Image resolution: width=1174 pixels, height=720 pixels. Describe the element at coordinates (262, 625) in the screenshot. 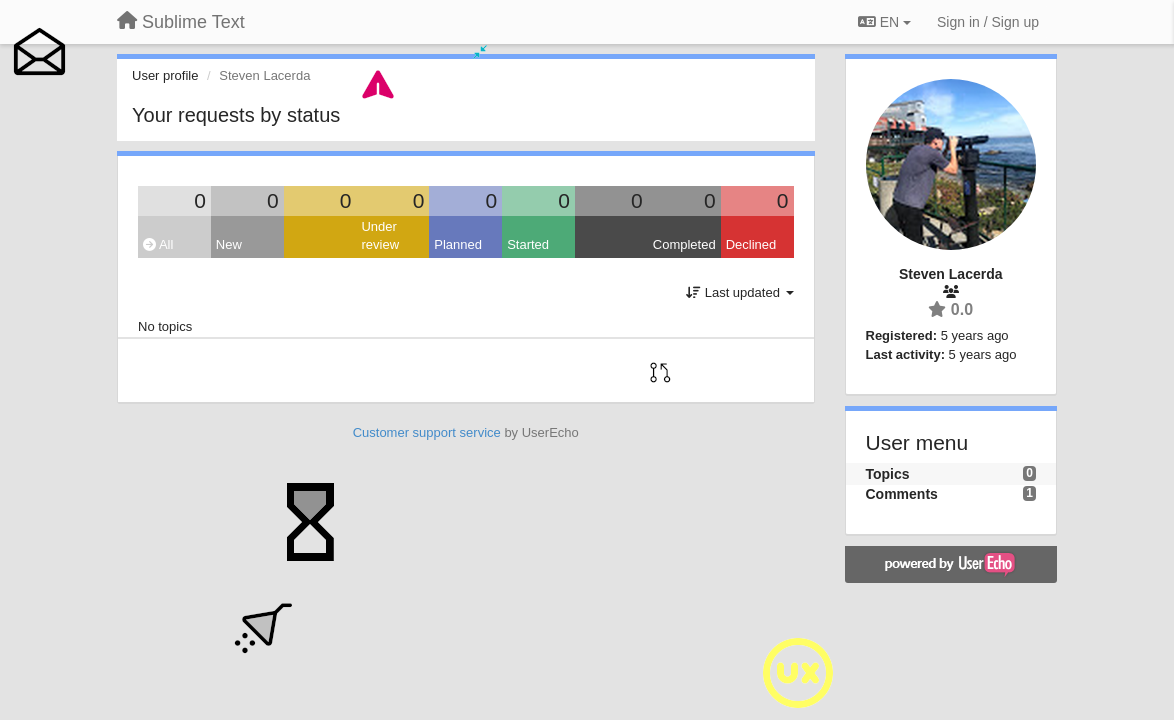

I see `filter or sort content` at that location.